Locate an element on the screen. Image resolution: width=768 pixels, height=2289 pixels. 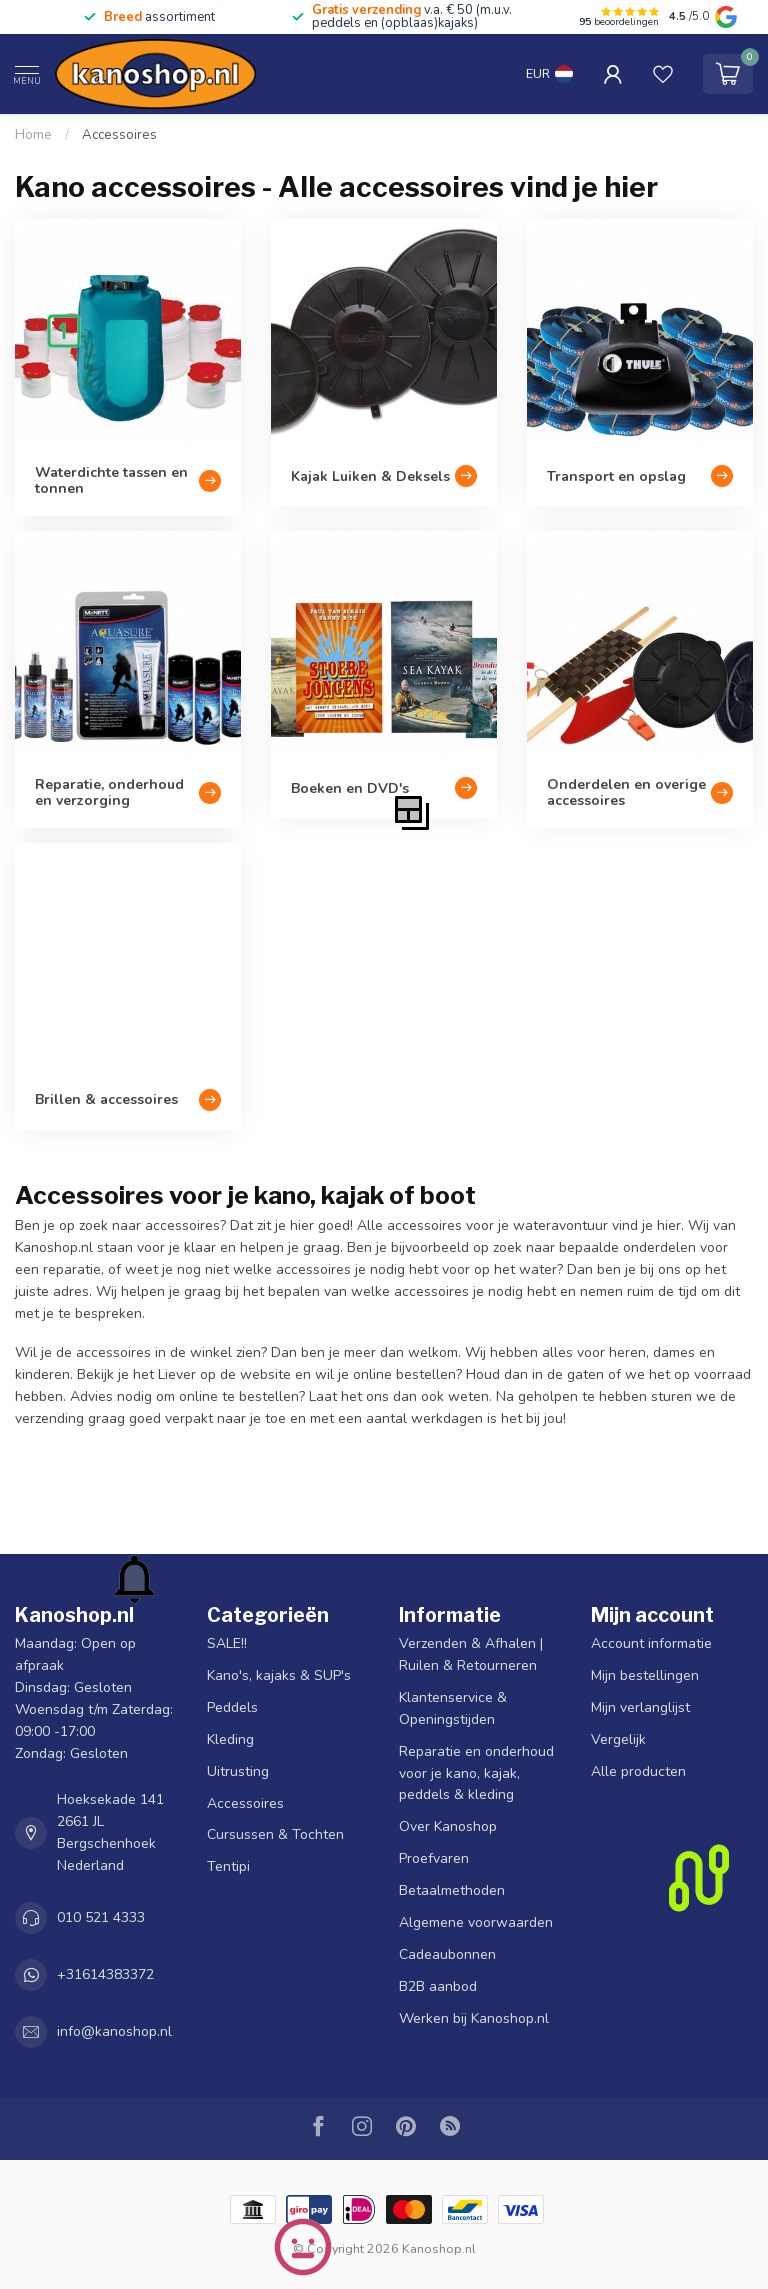
indicates first step in a sequence is located at coordinates (64, 331).